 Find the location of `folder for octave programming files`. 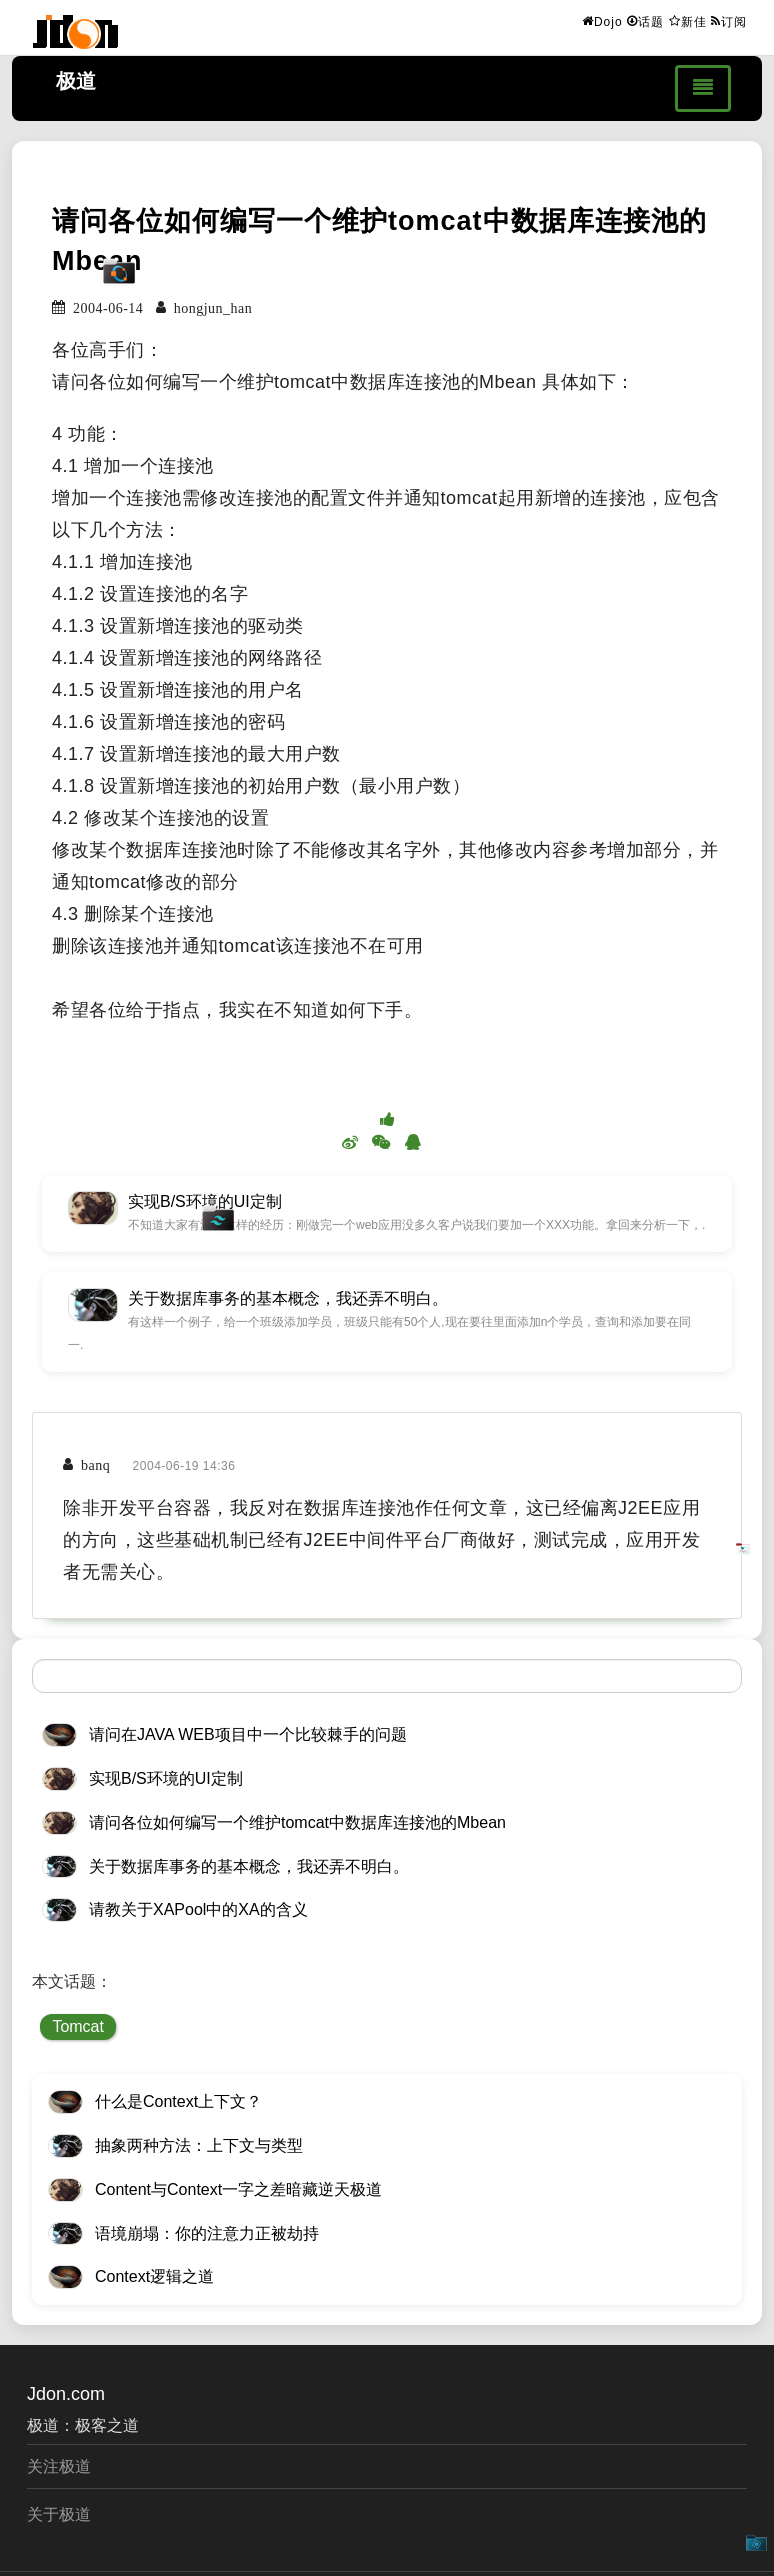

folder for octave programming files is located at coordinates (119, 272).